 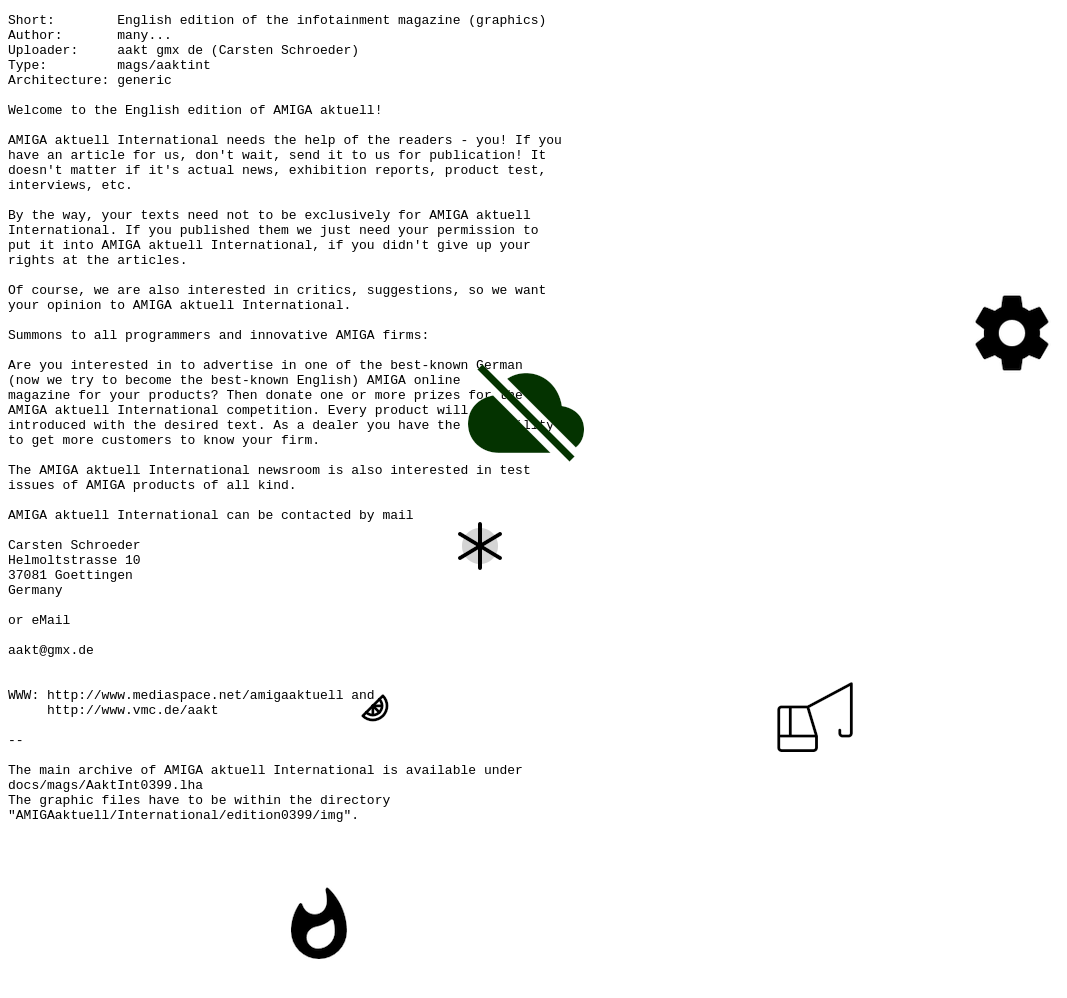 I want to click on indicates a required field in a form, so click(x=480, y=546).